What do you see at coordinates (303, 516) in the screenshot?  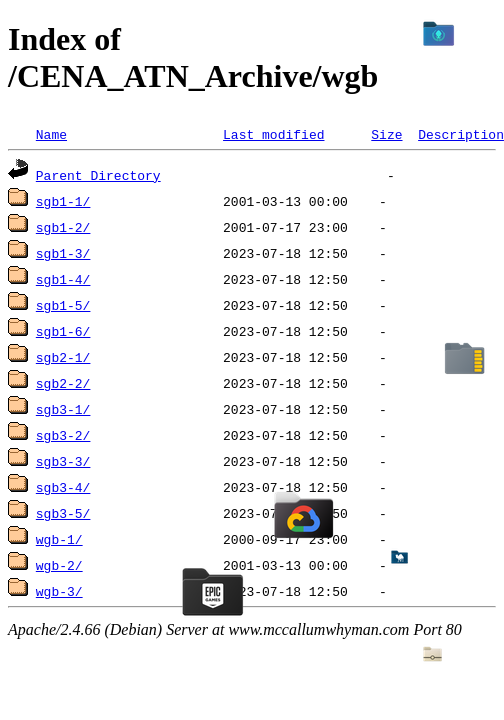 I see `open google cloud platform project folder` at bounding box center [303, 516].